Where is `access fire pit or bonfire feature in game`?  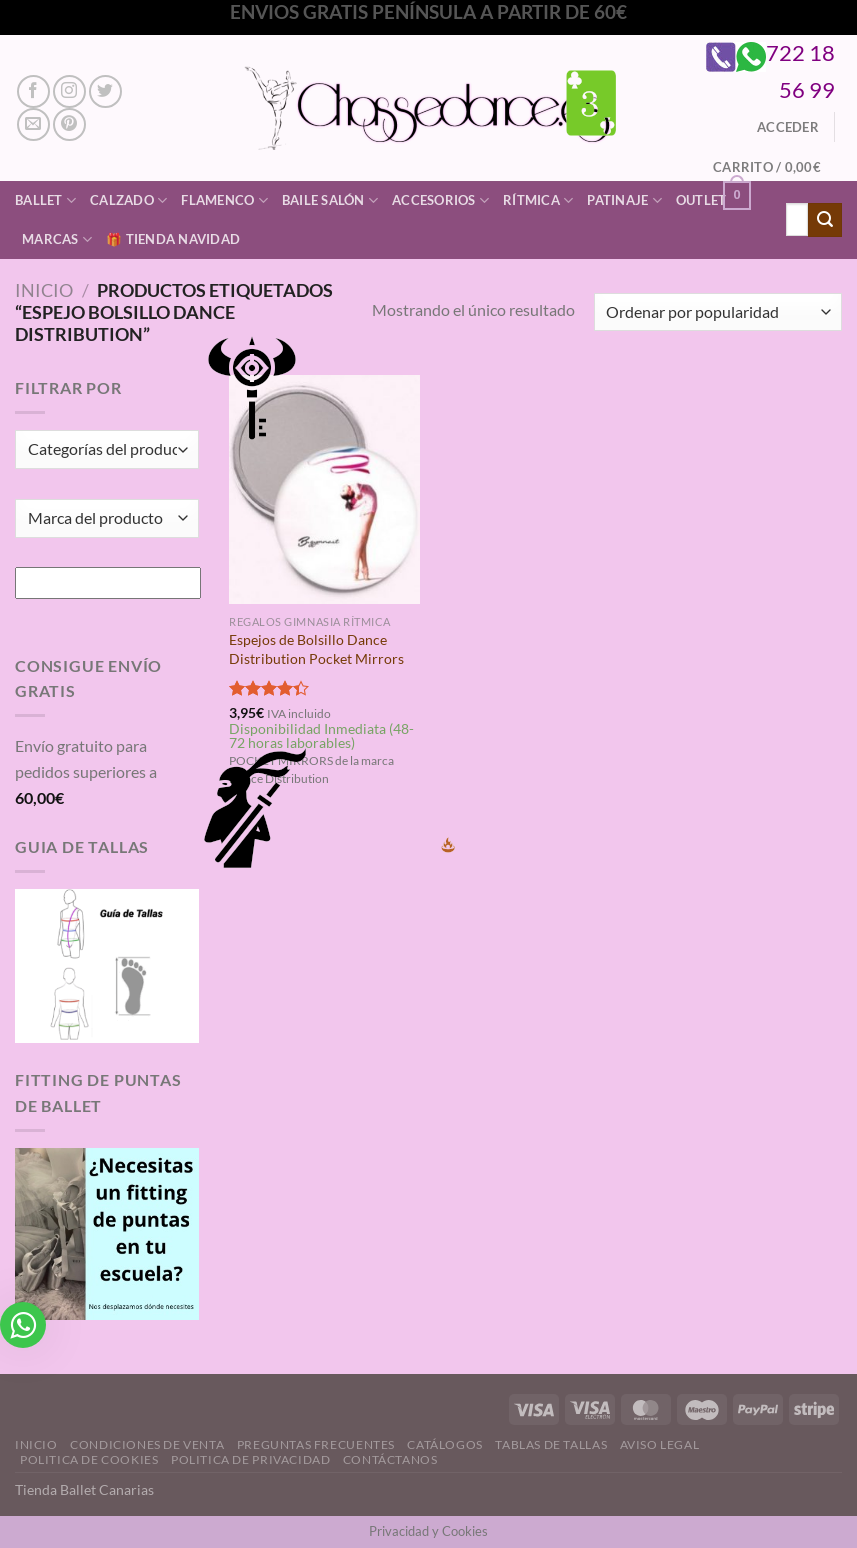 access fire pit or bonfire feature in game is located at coordinates (448, 845).